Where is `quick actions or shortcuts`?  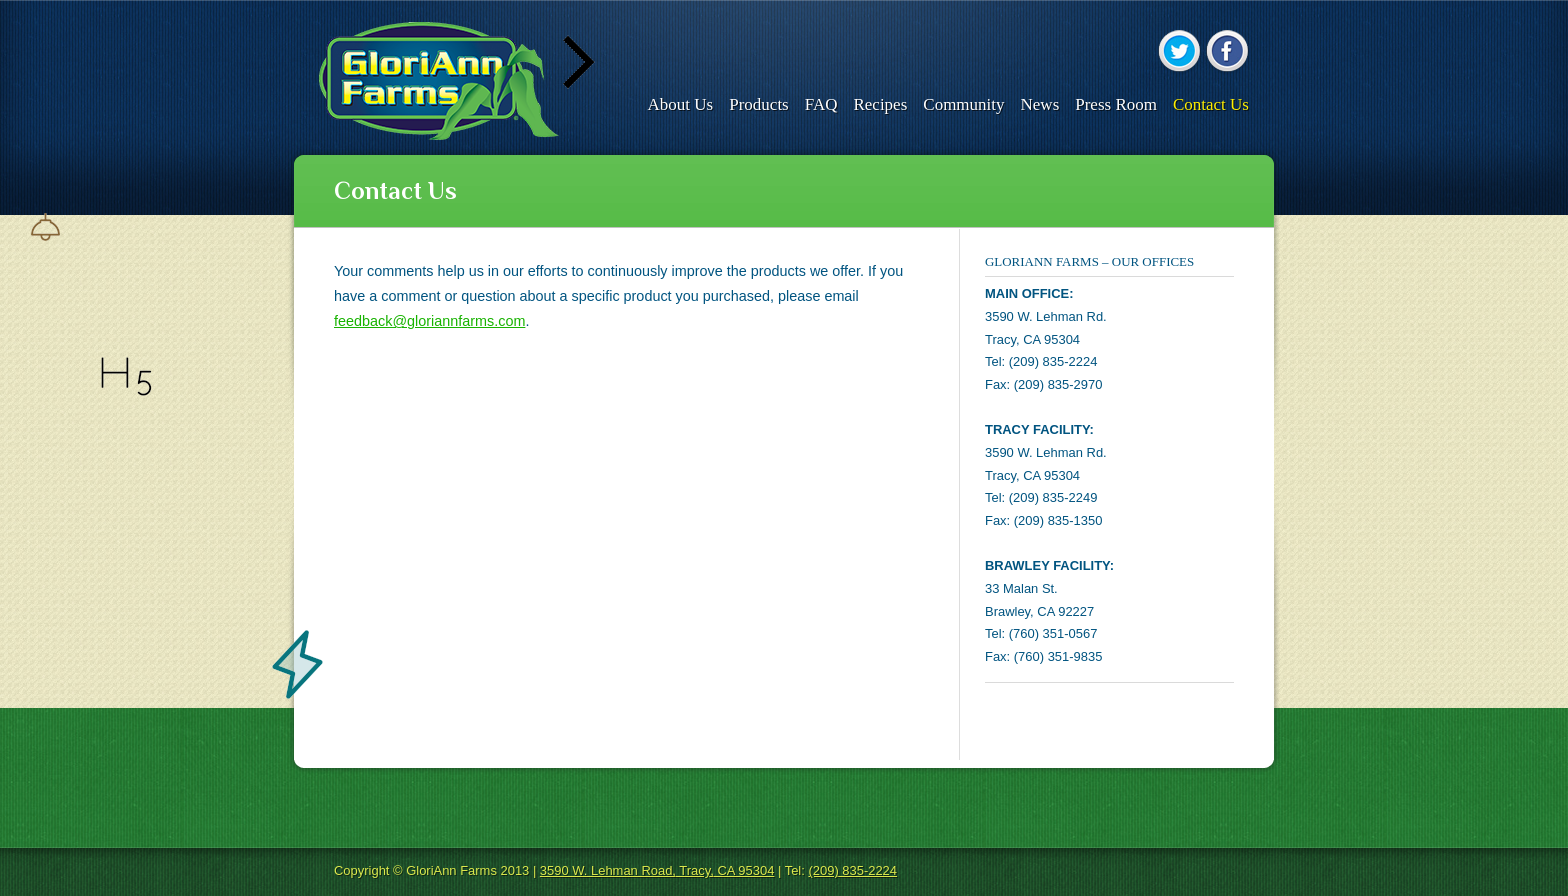
quick actions or shortcuts is located at coordinates (297, 664).